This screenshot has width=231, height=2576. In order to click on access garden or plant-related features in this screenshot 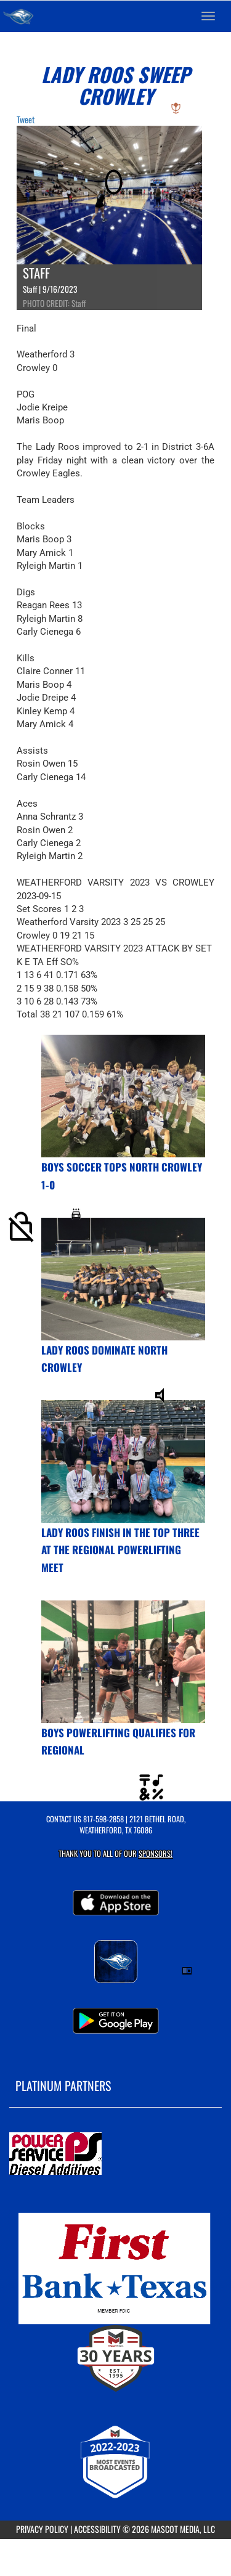, I will do `click(176, 108)`.